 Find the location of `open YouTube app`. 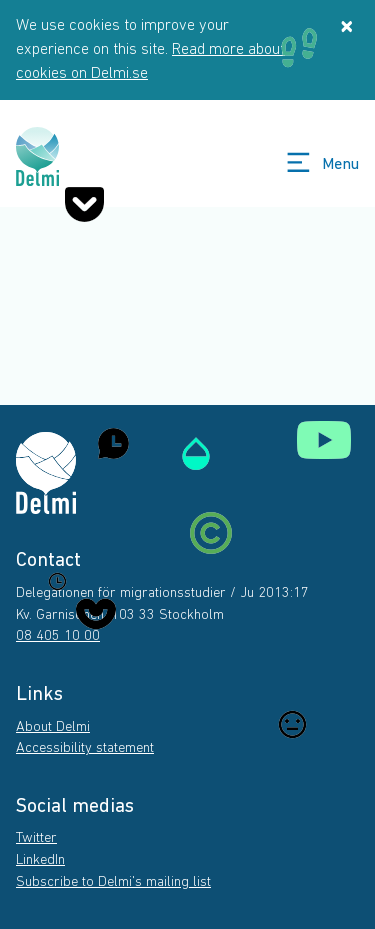

open YouTube app is located at coordinates (324, 440).